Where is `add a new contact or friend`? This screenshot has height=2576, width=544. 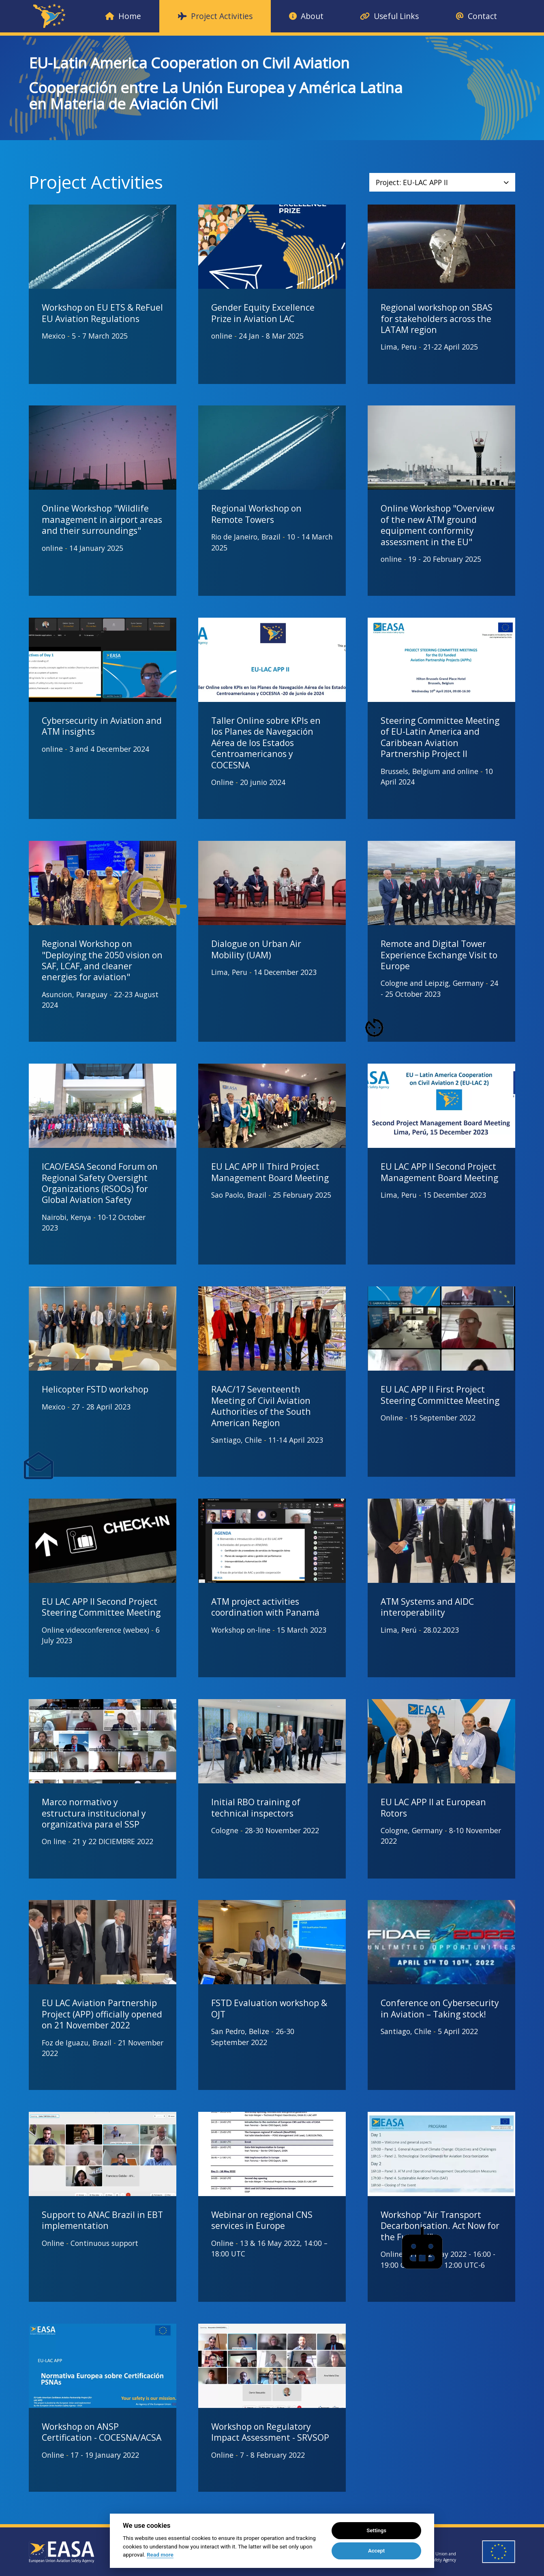 add a new contact or friend is located at coordinates (151, 904).